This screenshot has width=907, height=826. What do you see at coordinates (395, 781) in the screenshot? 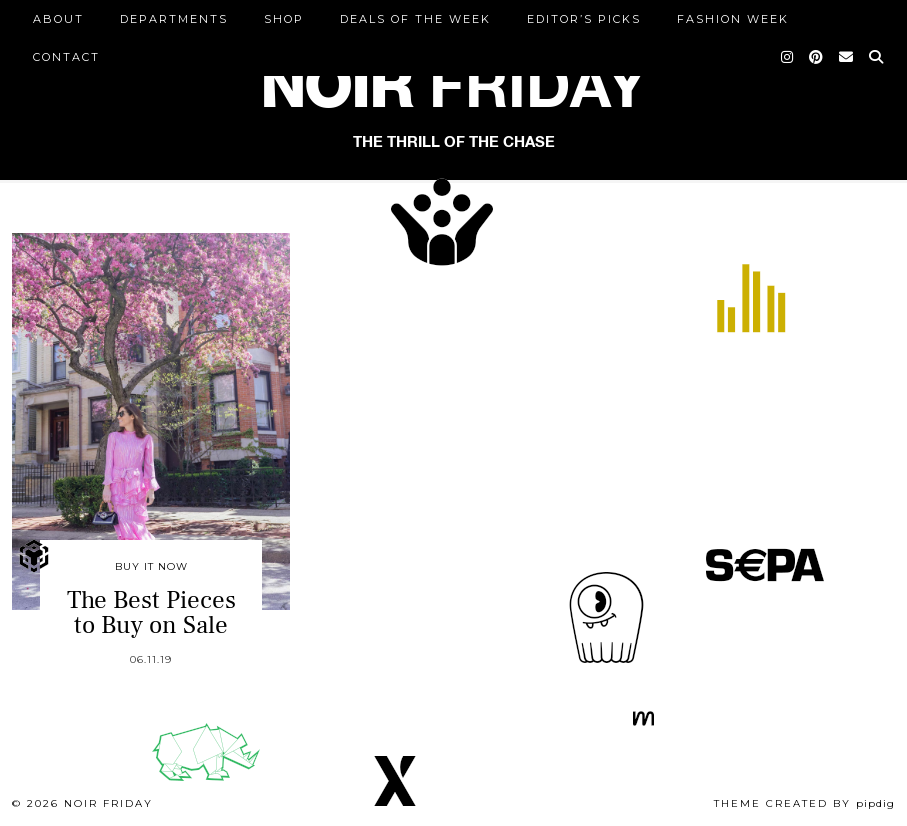
I see `xstate library logo` at bounding box center [395, 781].